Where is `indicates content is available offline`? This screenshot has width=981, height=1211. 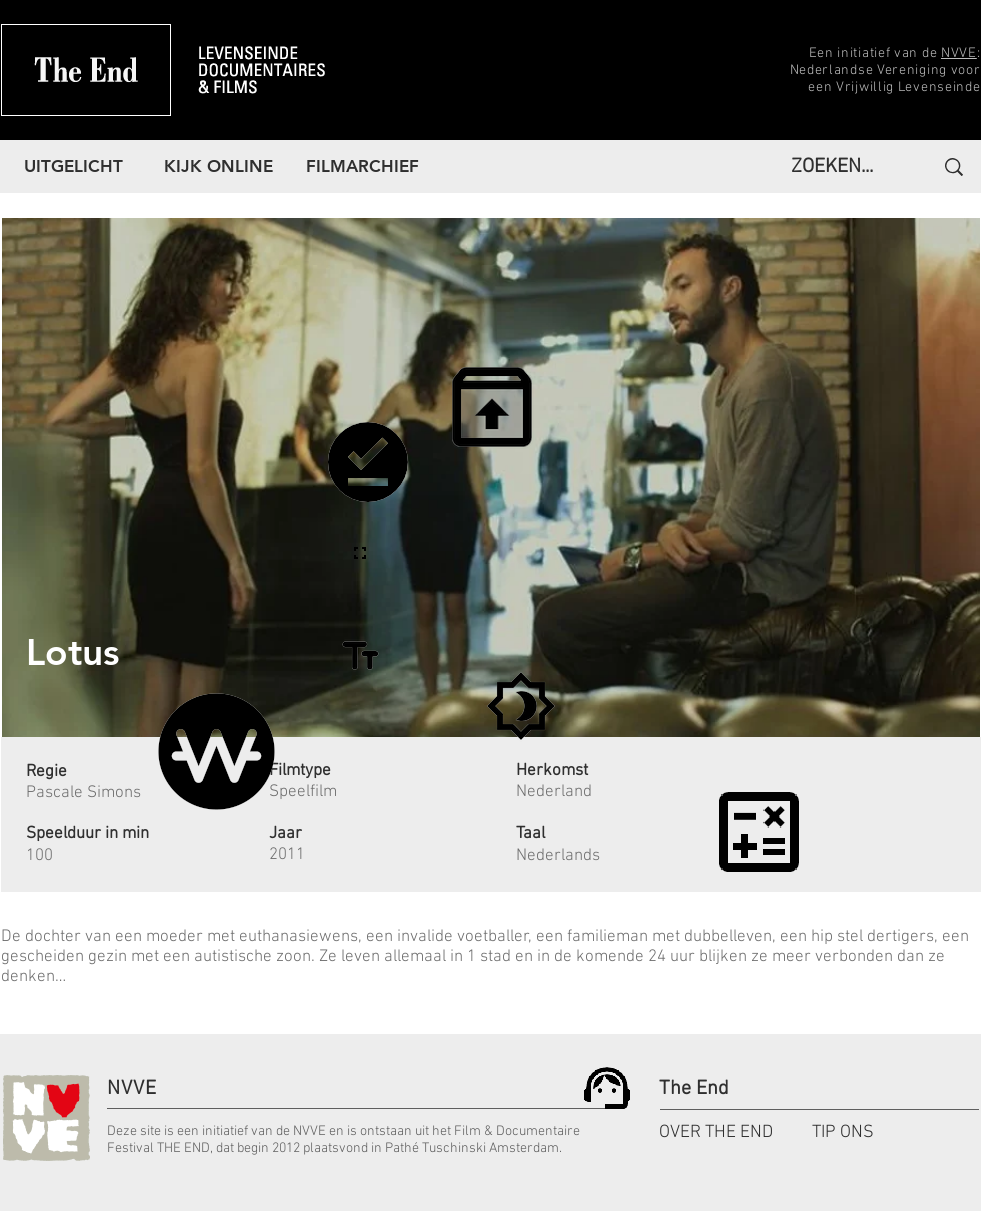
indicates content is available offline is located at coordinates (368, 462).